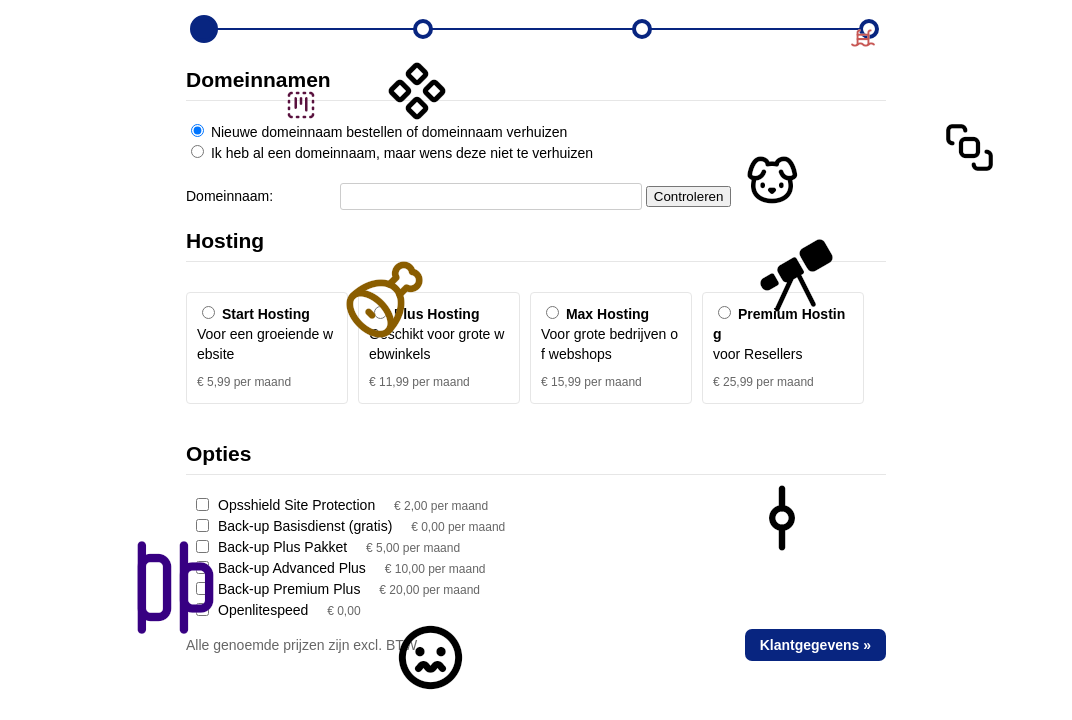  What do you see at coordinates (772, 180) in the screenshot?
I see `access pet-related features or settings` at bounding box center [772, 180].